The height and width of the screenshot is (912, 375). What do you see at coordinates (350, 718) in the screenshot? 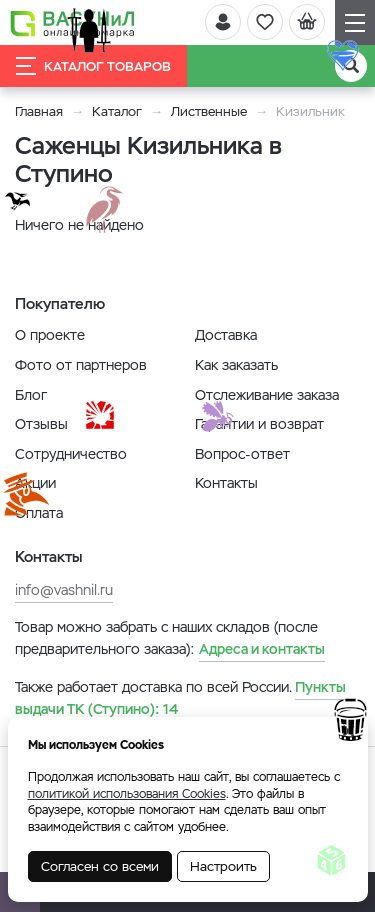
I see `indicates full water bucket in game inventory` at bounding box center [350, 718].